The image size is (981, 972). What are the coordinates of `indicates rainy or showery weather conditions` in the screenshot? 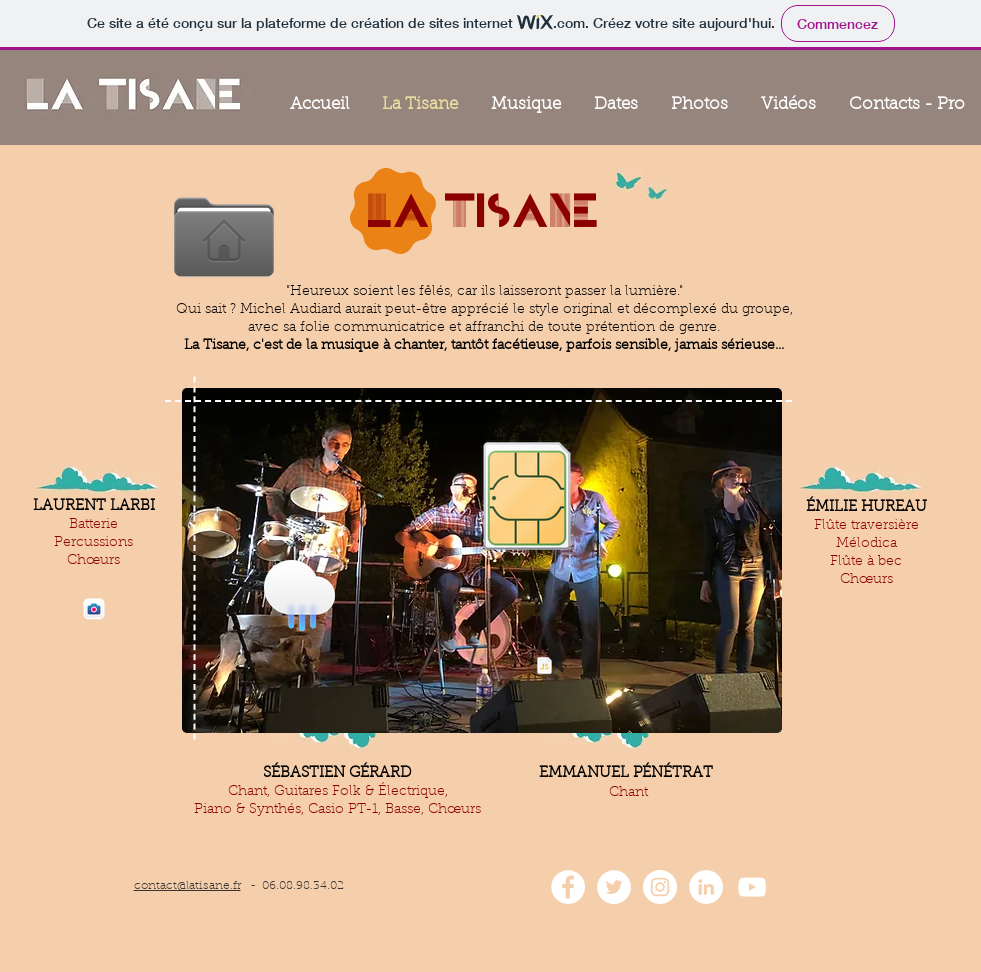 It's located at (299, 595).